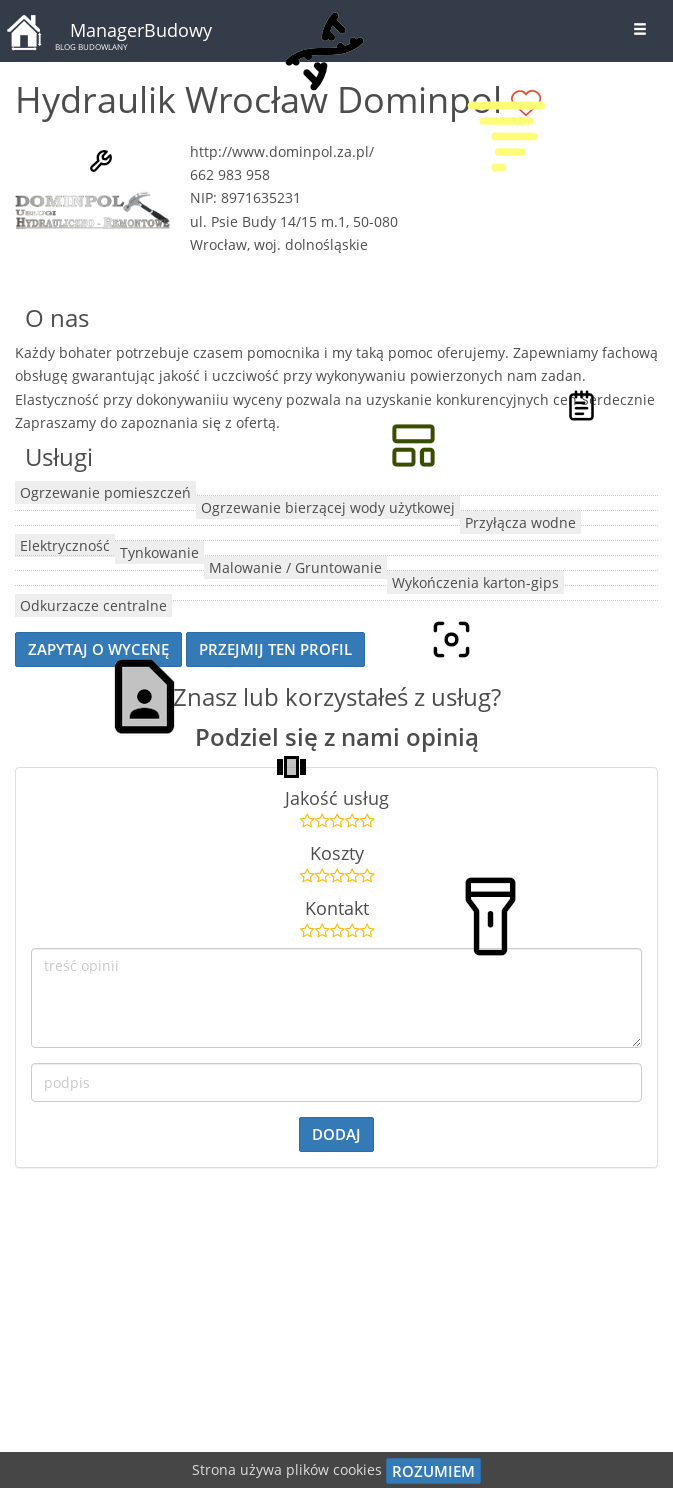  I want to click on focus on a specific area or element, so click(451, 639).